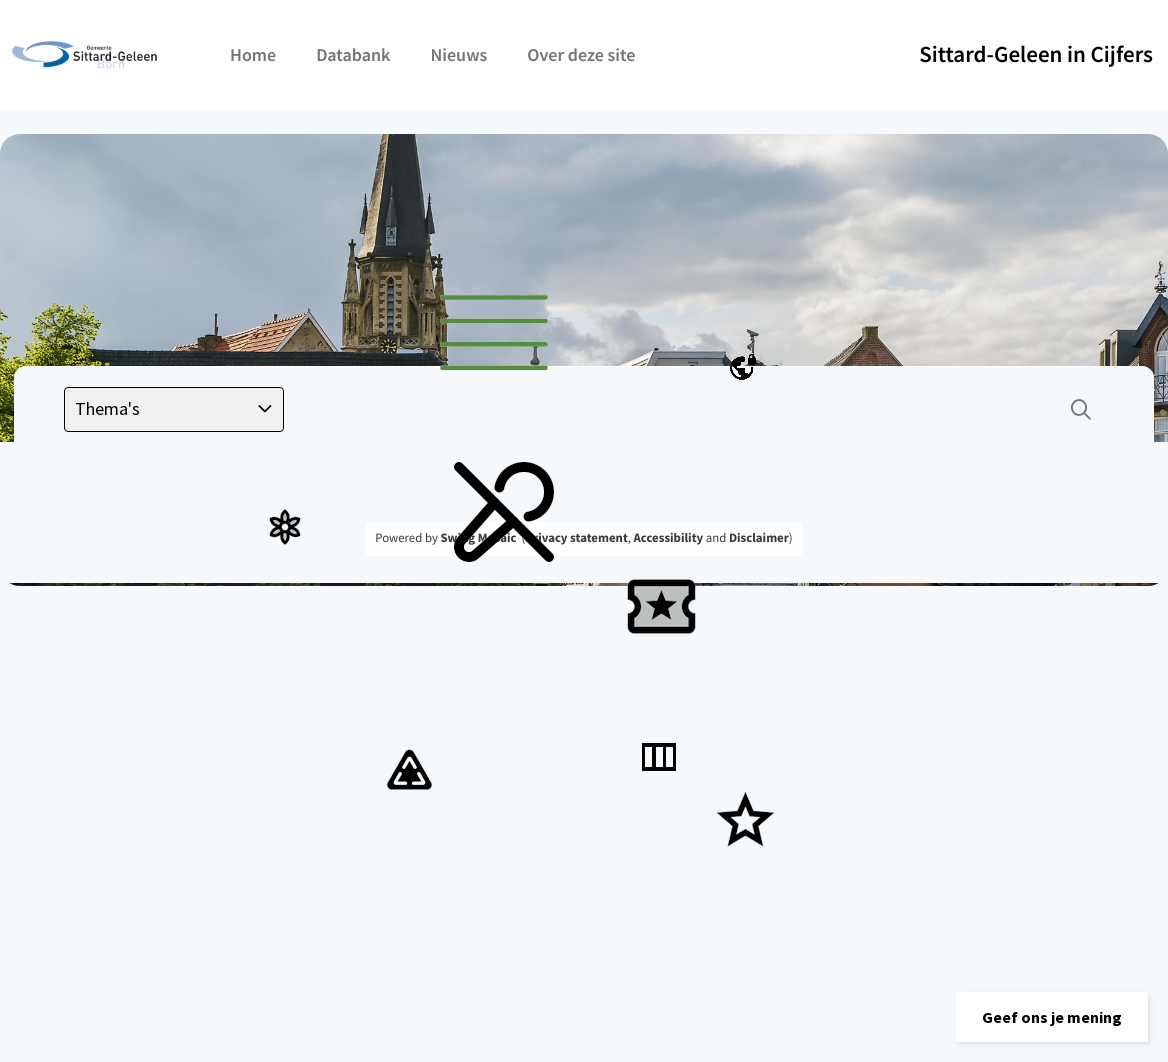  I want to click on switch to week view in calendar, so click(659, 757).